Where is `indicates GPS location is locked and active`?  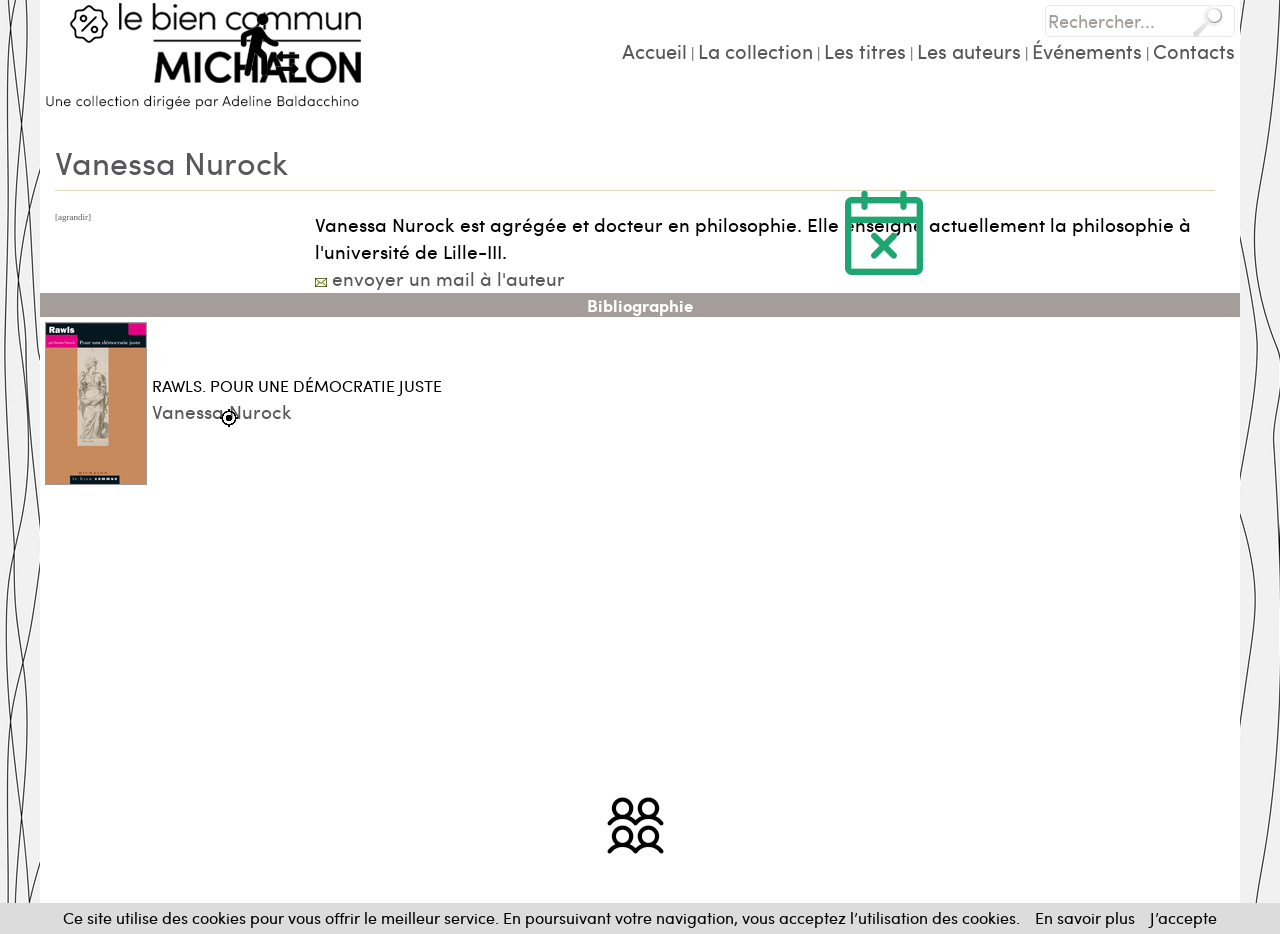 indicates GPS location is locked and active is located at coordinates (229, 418).